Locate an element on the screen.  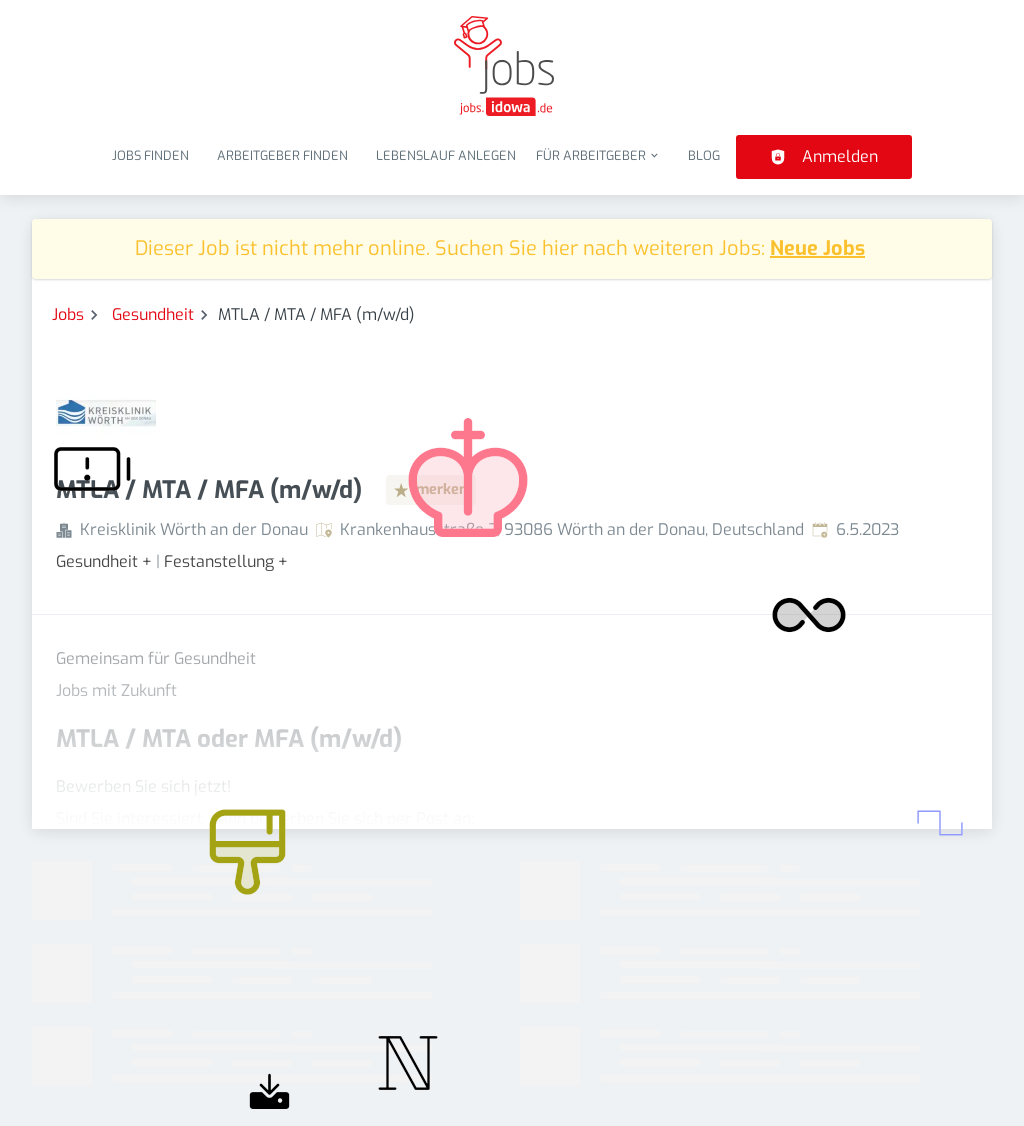
open Notion app is located at coordinates (408, 1063).